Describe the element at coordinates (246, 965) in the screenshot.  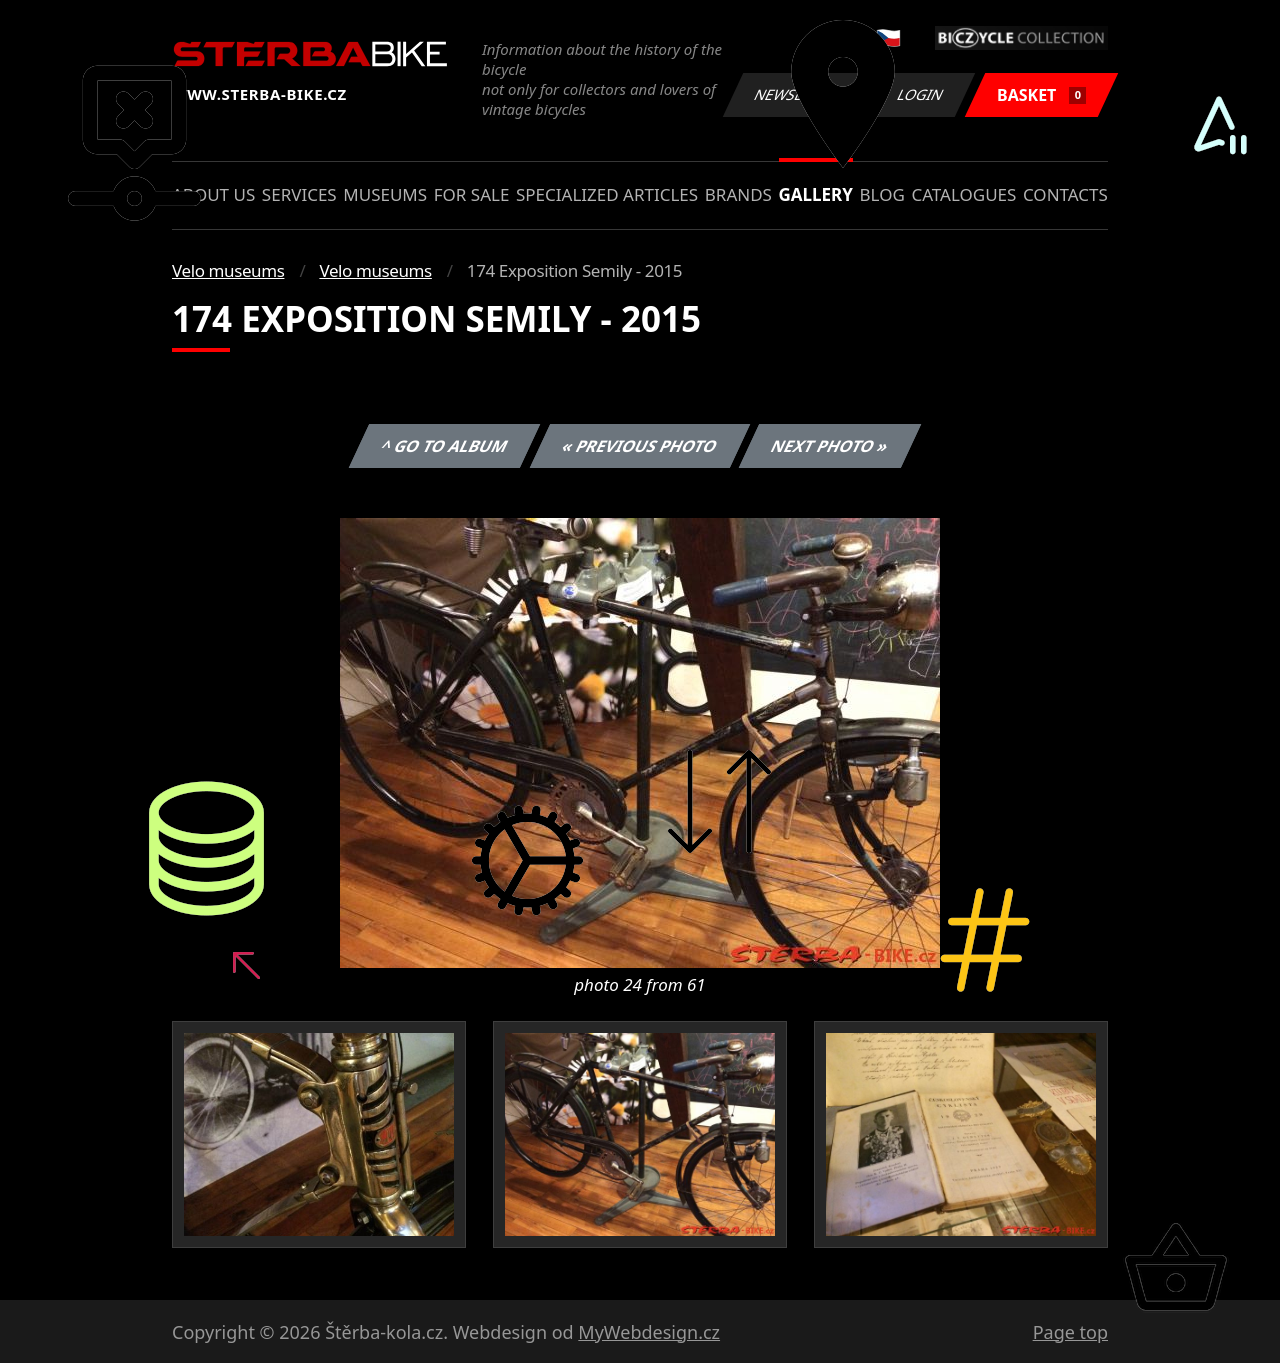
I see `navigate back to previous screen` at that location.